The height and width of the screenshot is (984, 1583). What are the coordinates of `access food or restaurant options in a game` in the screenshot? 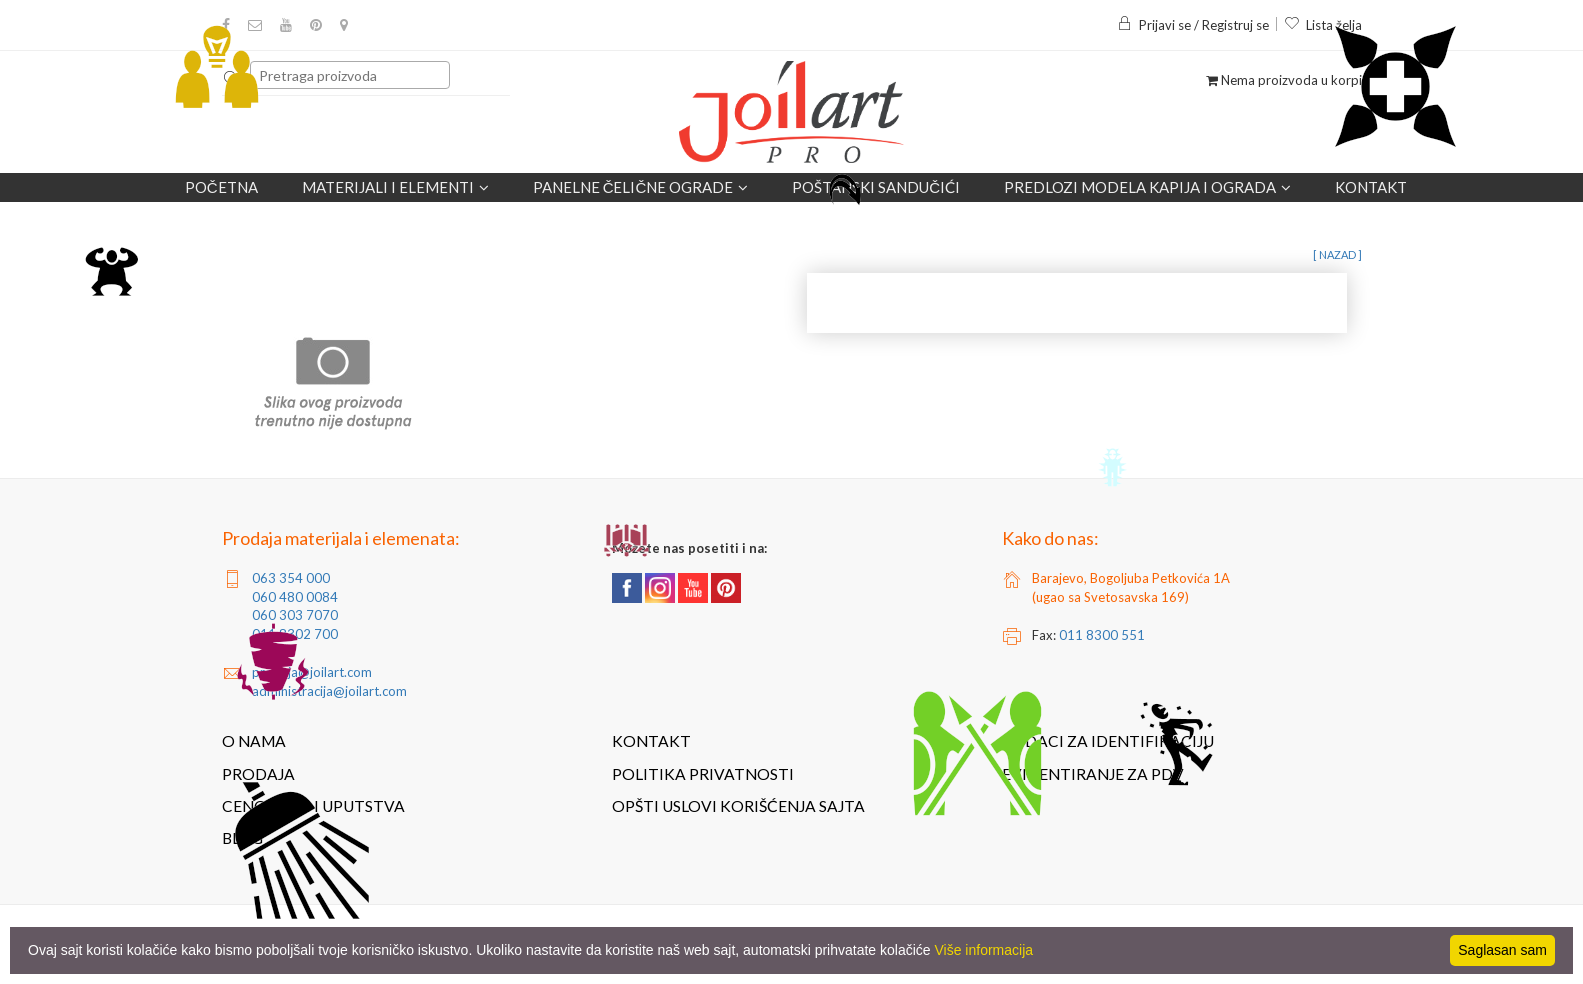 It's located at (273, 661).